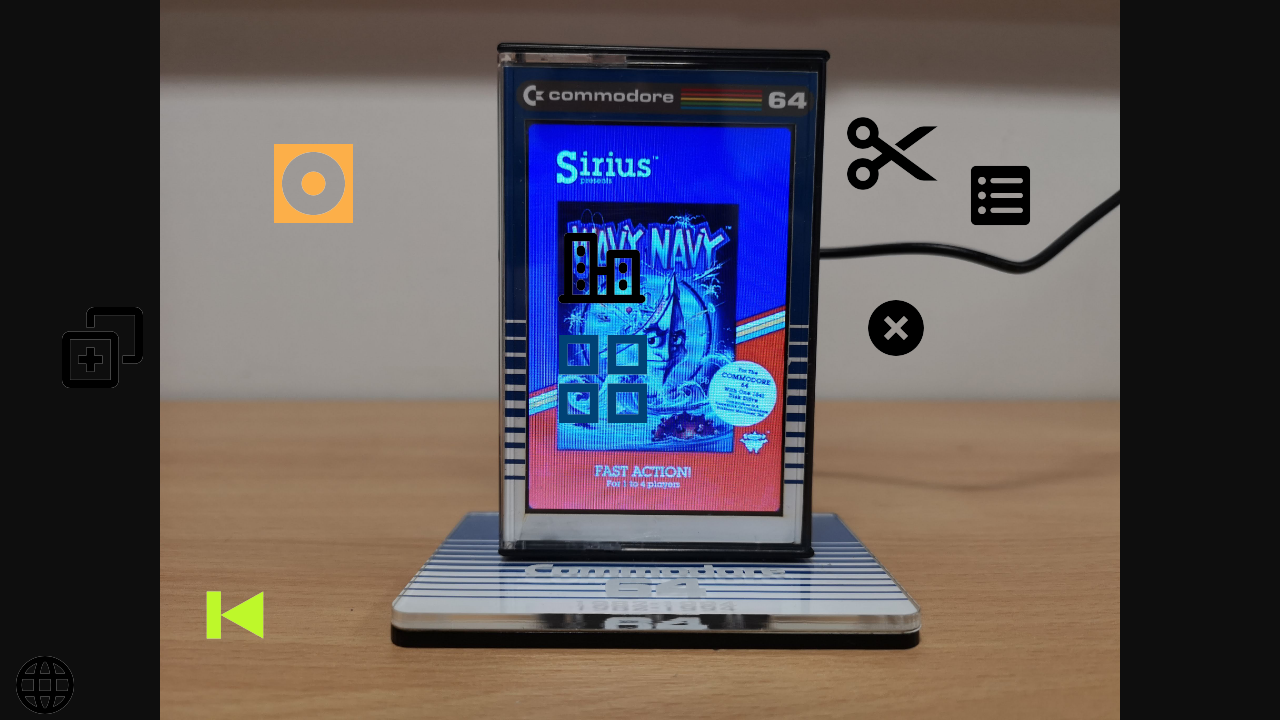 The width and height of the screenshot is (1280, 720). I want to click on view music album or collection, so click(313, 183).